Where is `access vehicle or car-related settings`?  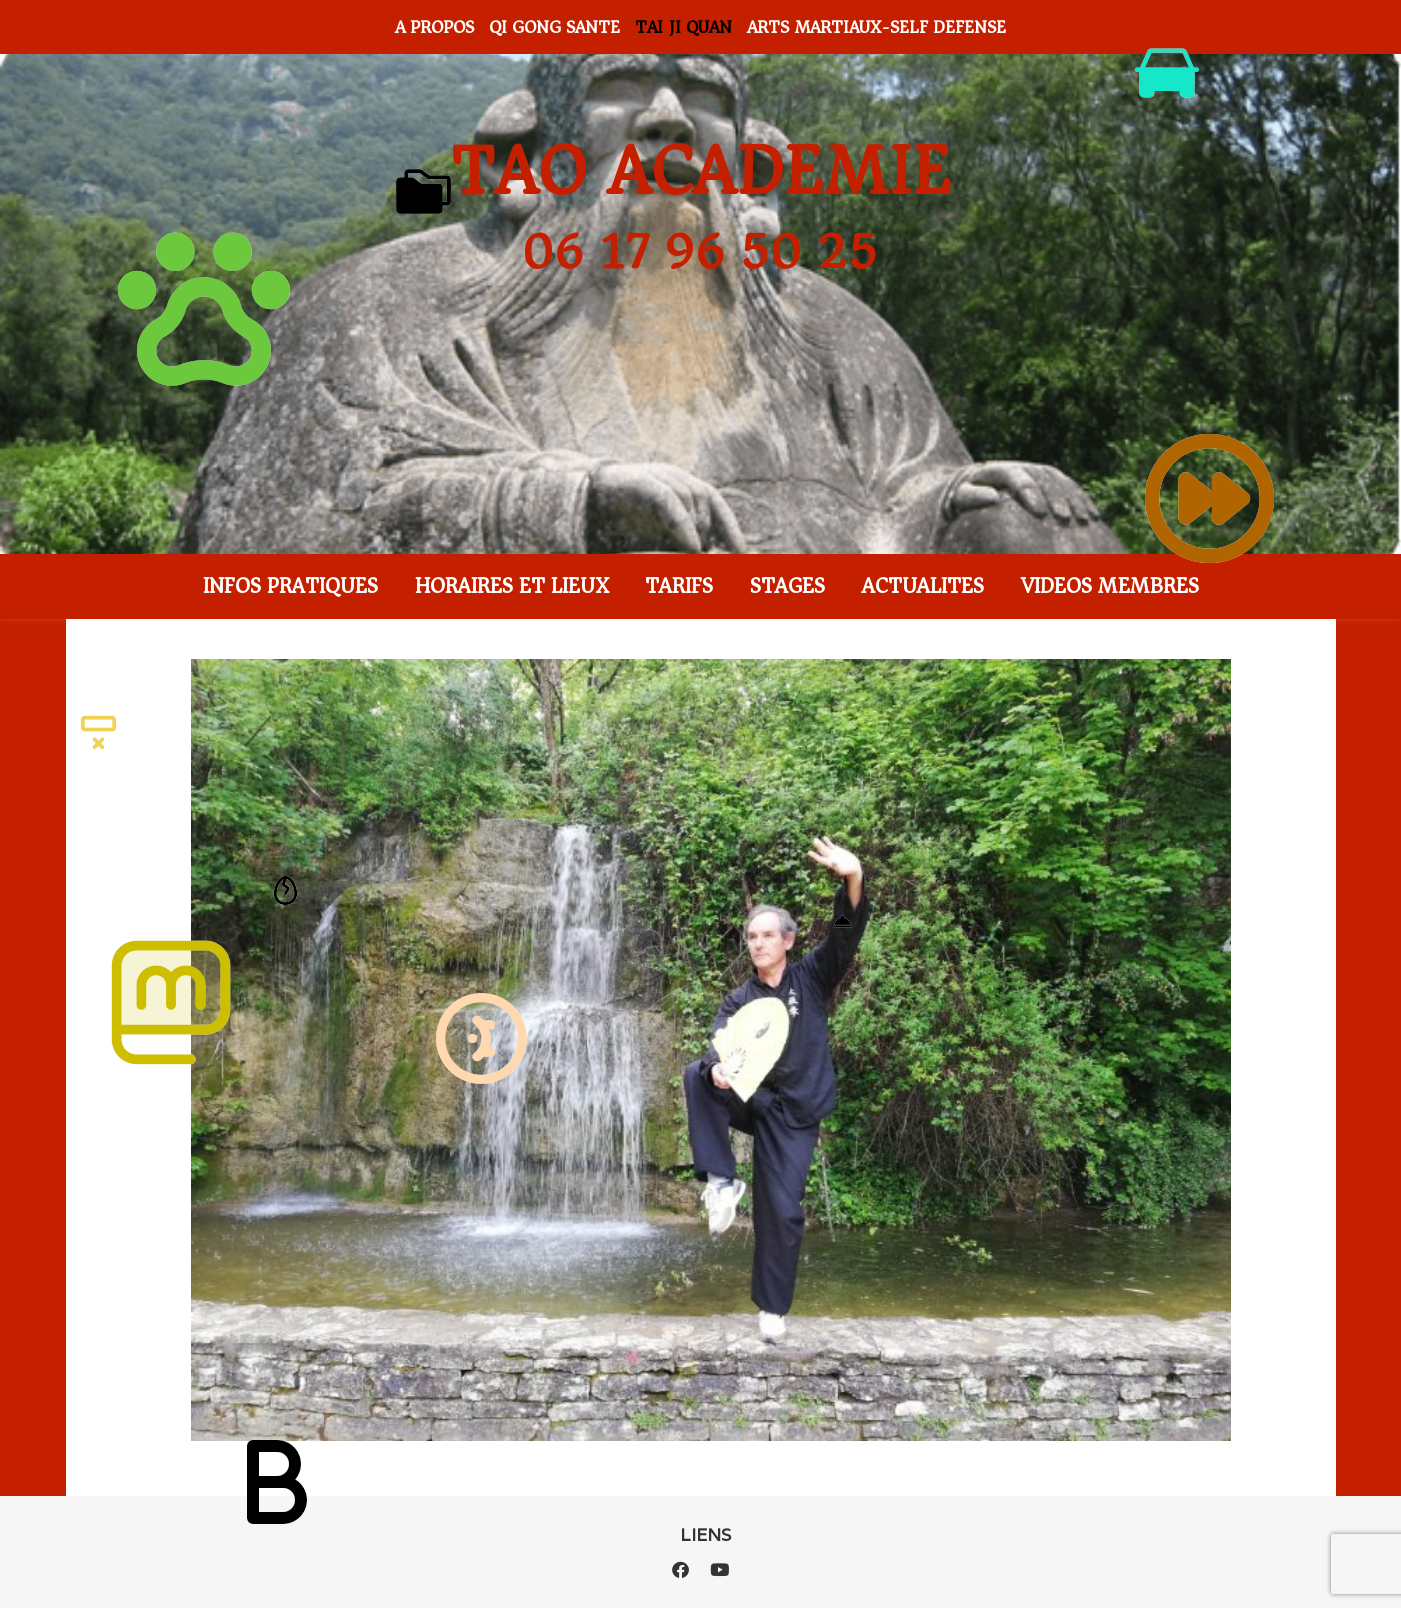
access vehicle or car-related settings is located at coordinates (1167, 74).